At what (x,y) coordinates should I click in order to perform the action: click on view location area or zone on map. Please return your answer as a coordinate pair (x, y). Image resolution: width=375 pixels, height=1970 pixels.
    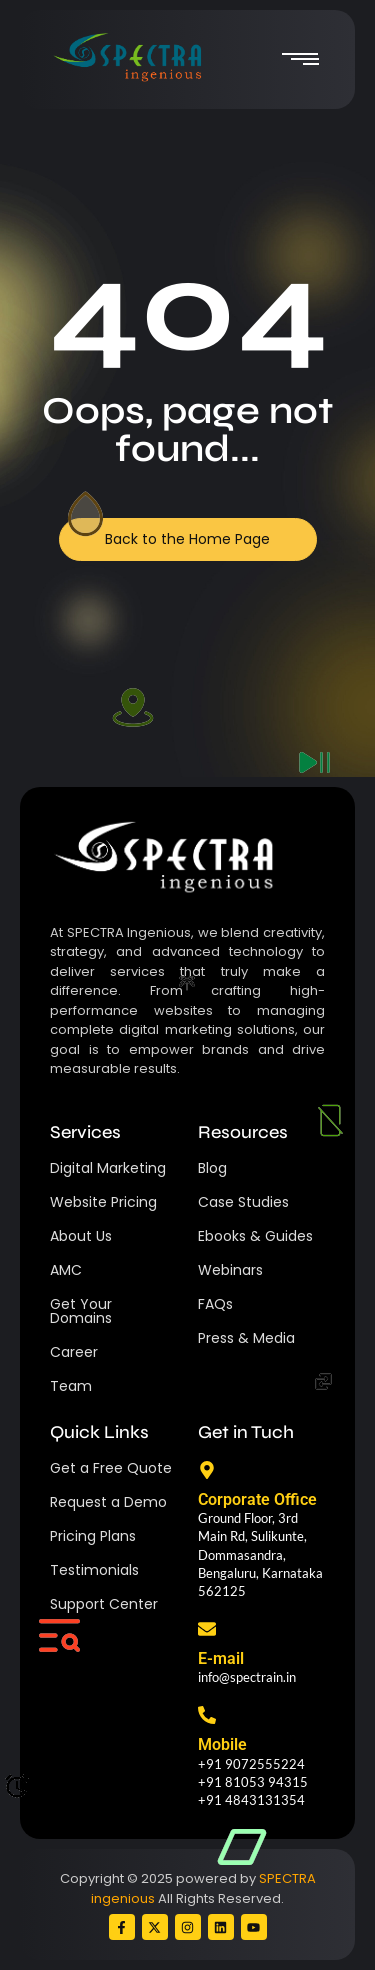
    Looking at the image, I should click on (133, 708).